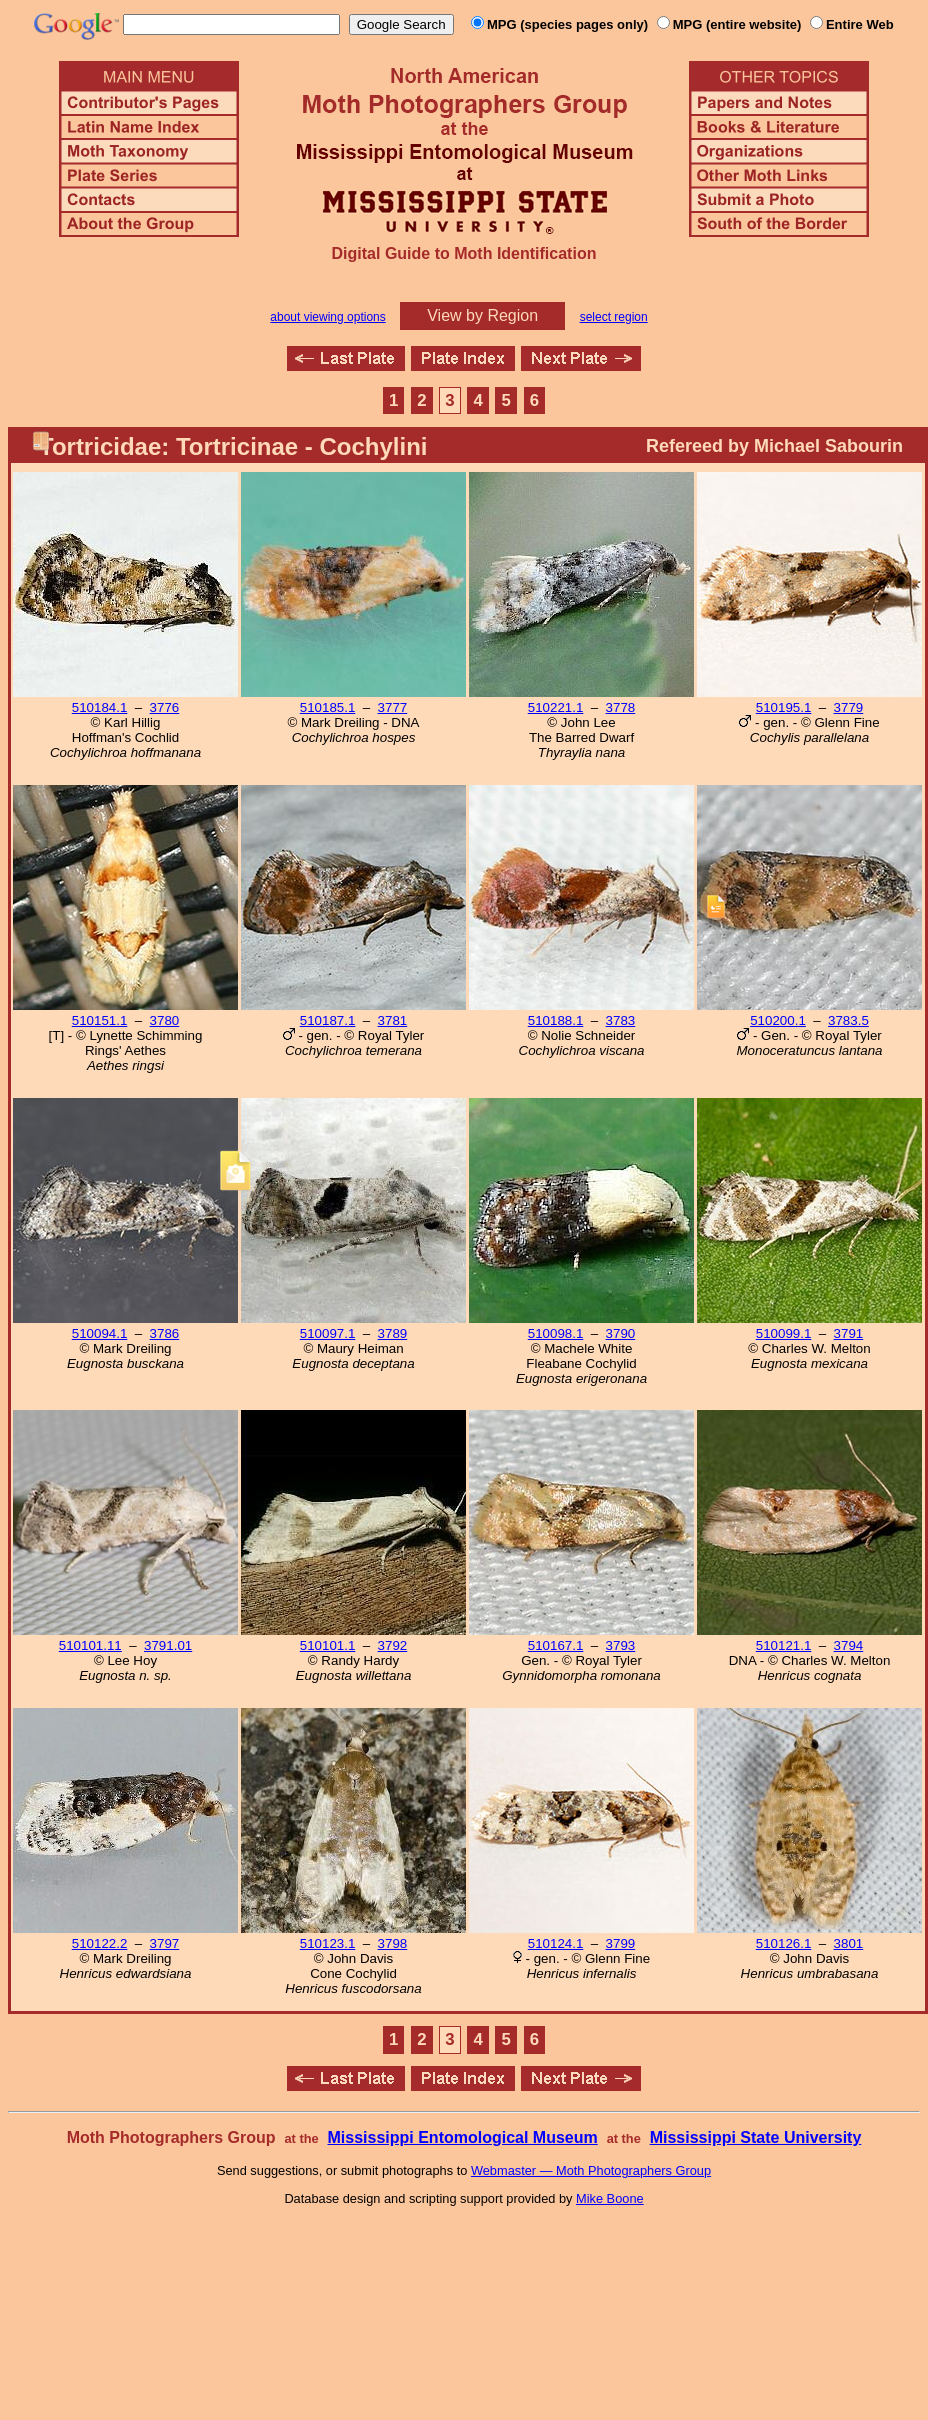 The height and width of the screenshot is (2420, 928). Describe the element at coordinates (235, 1170) in the screenshot. I see `mbox email archive file` at that location.